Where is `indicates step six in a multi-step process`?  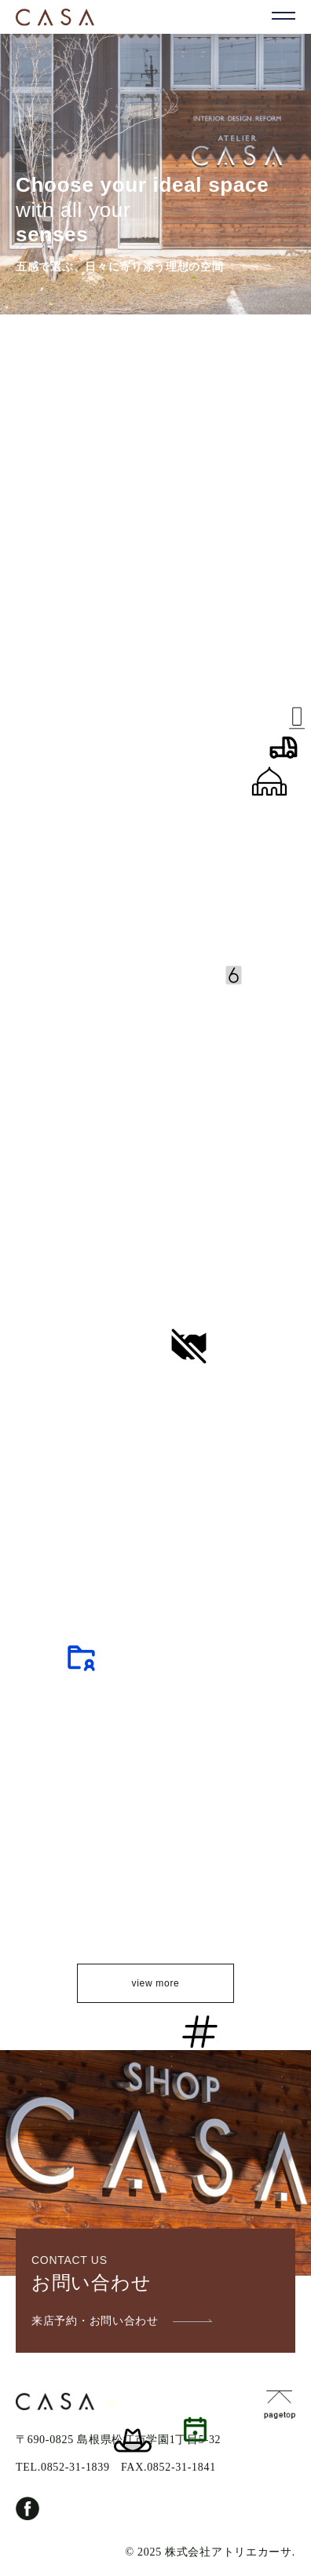 indicates step six in a multi-step process is located at coordinates (233, 975).